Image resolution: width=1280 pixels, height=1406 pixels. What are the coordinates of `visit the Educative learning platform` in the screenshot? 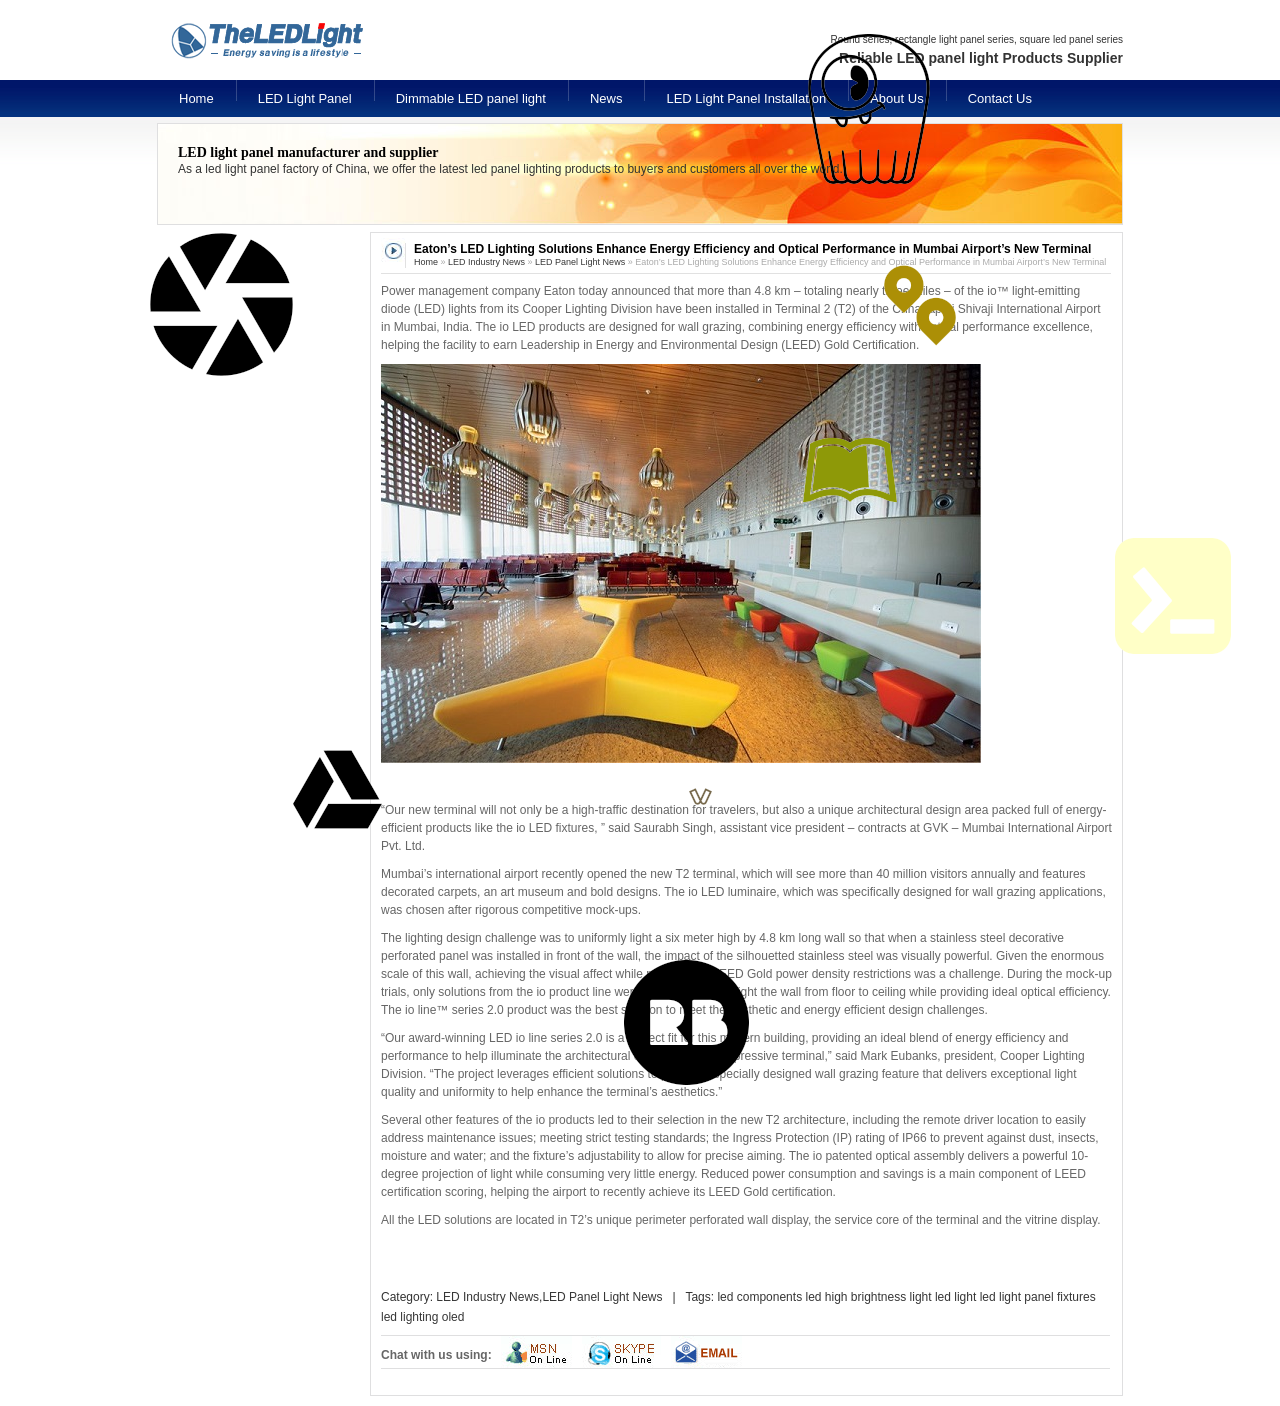 It's located at (1173, 596).